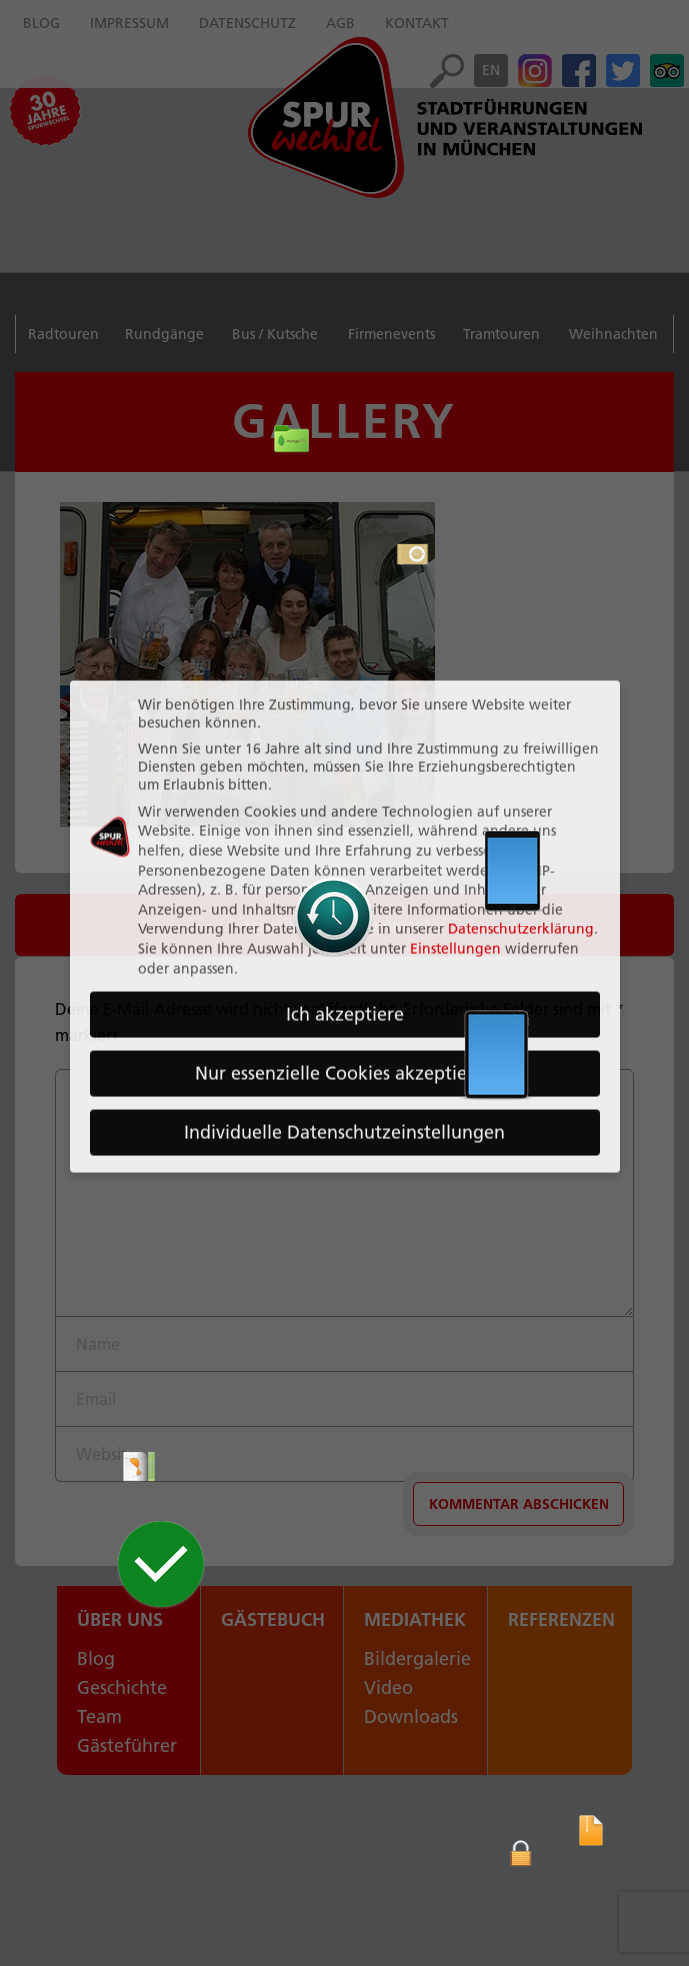 The width and height of the screenshot is (689, 1966). I want to click on iPad device connected to this computer, so click(512, 871).